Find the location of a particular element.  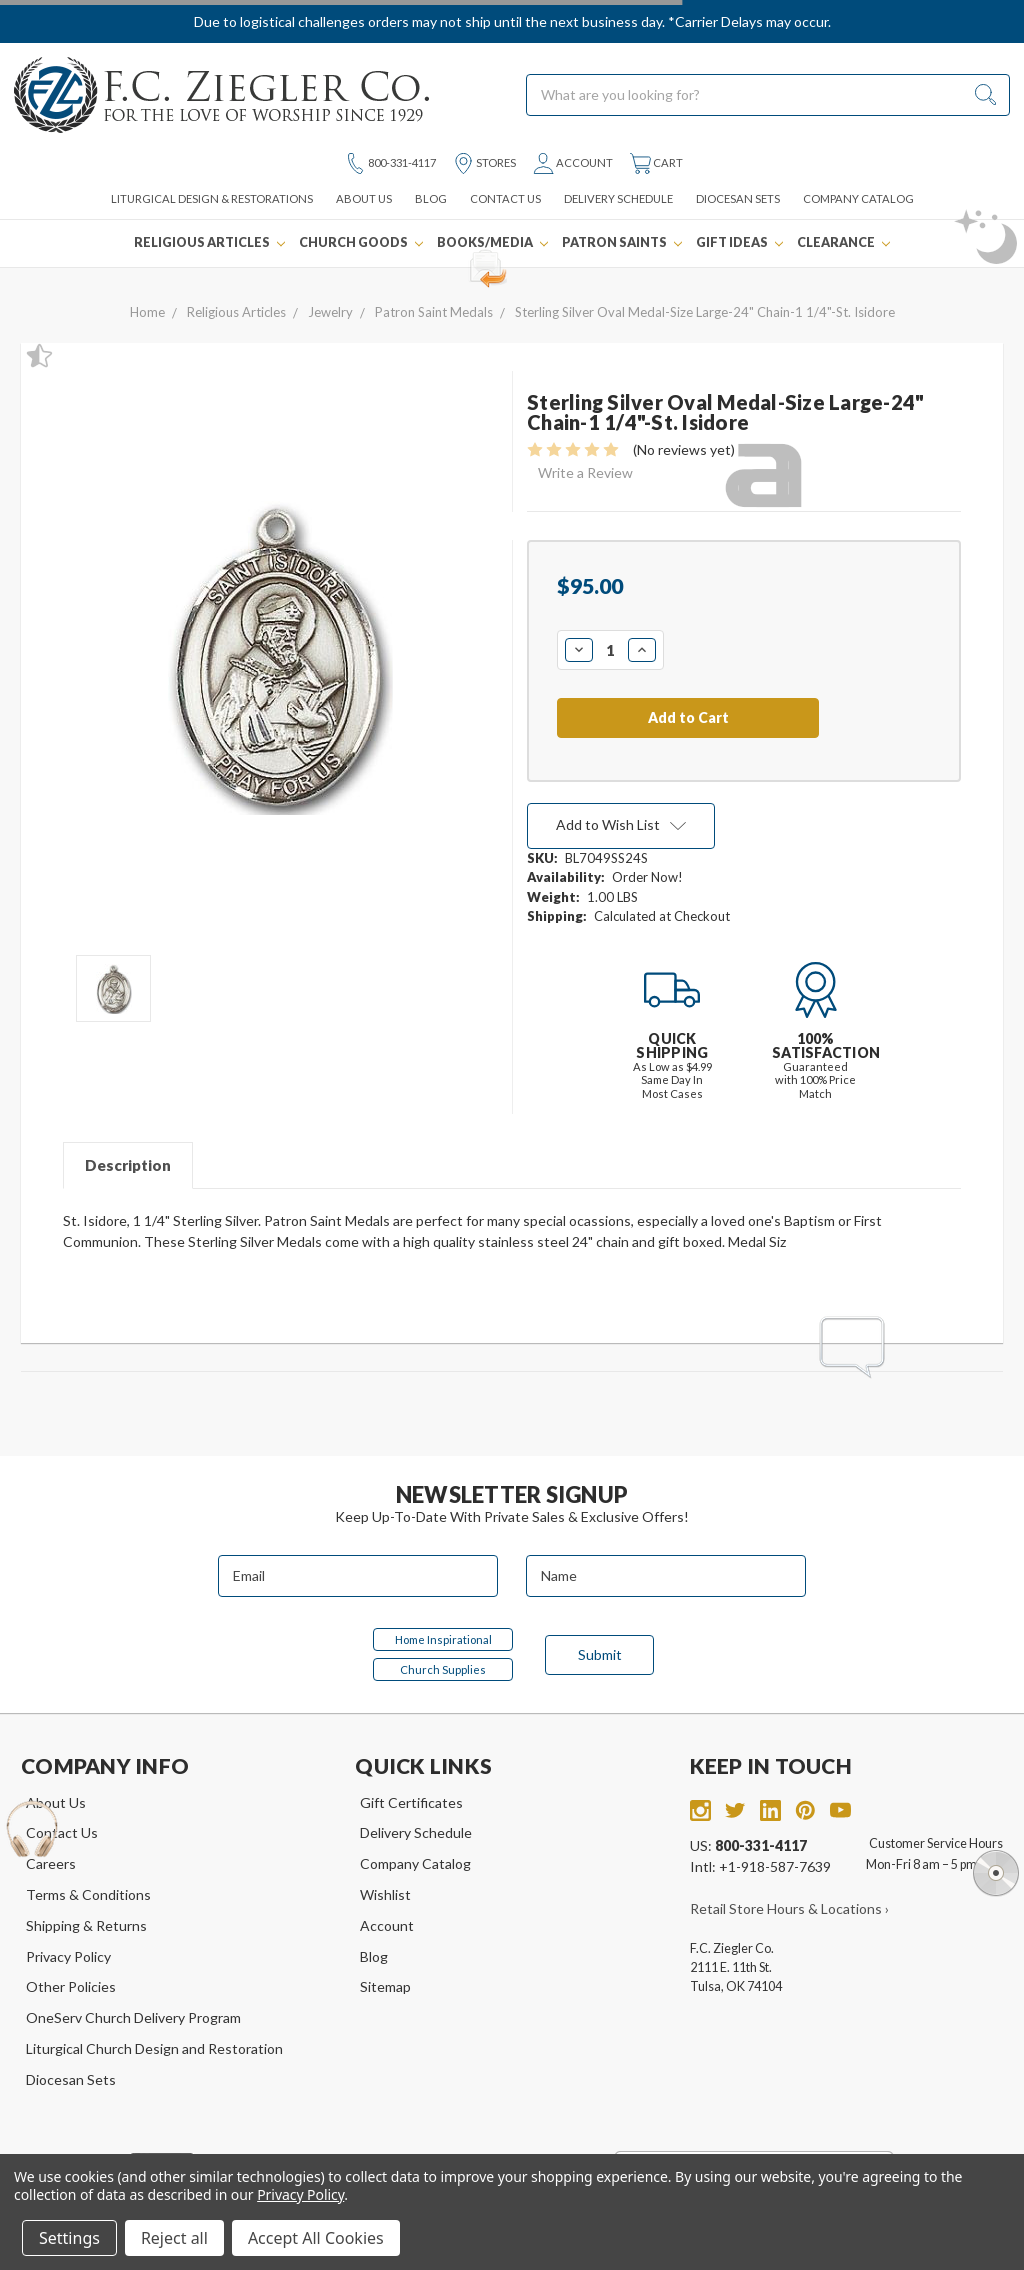

set status to invisible or appear offline is located at coordinates (852, 1346).